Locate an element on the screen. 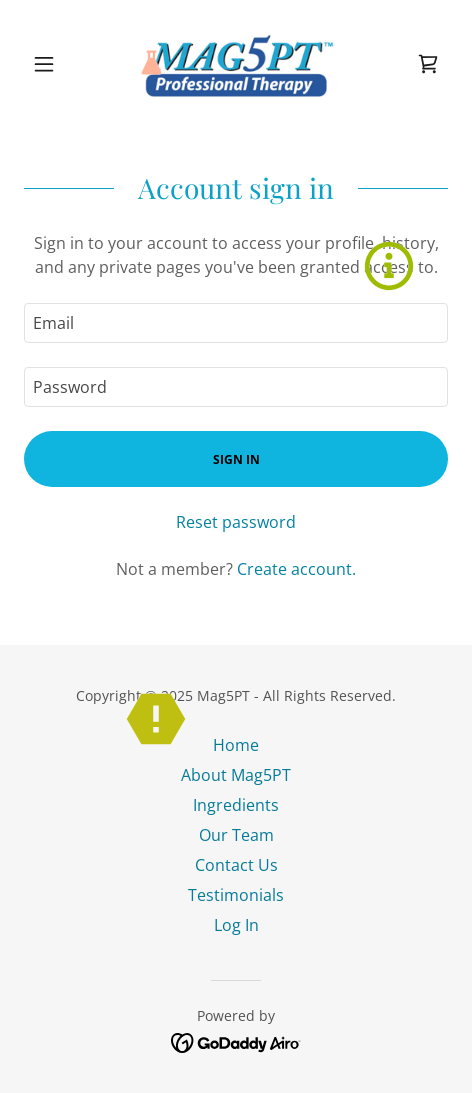 This screenshot has width=472, height=1093. view more information or details is located at coordinates (389, 266).